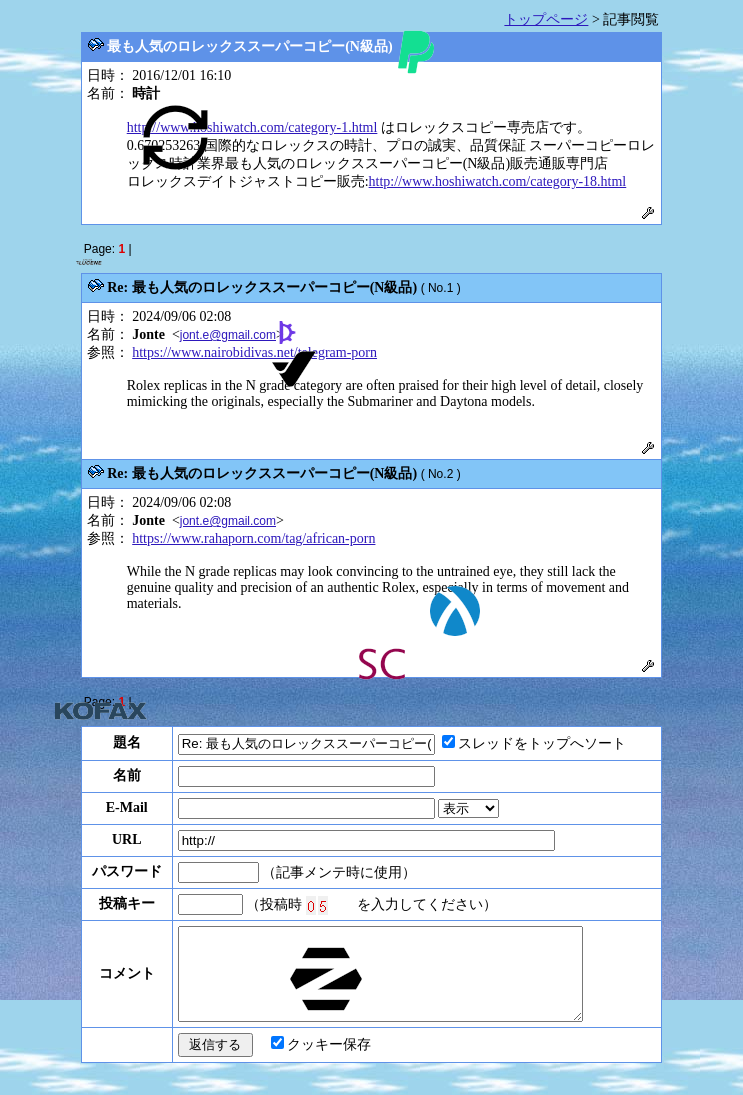 The height and width of the screenshot is (1095, 743). What do you see at coordinates (101, 711) in the screenshot?
I see `Kofax company logo` at bounding box center [101, 711].